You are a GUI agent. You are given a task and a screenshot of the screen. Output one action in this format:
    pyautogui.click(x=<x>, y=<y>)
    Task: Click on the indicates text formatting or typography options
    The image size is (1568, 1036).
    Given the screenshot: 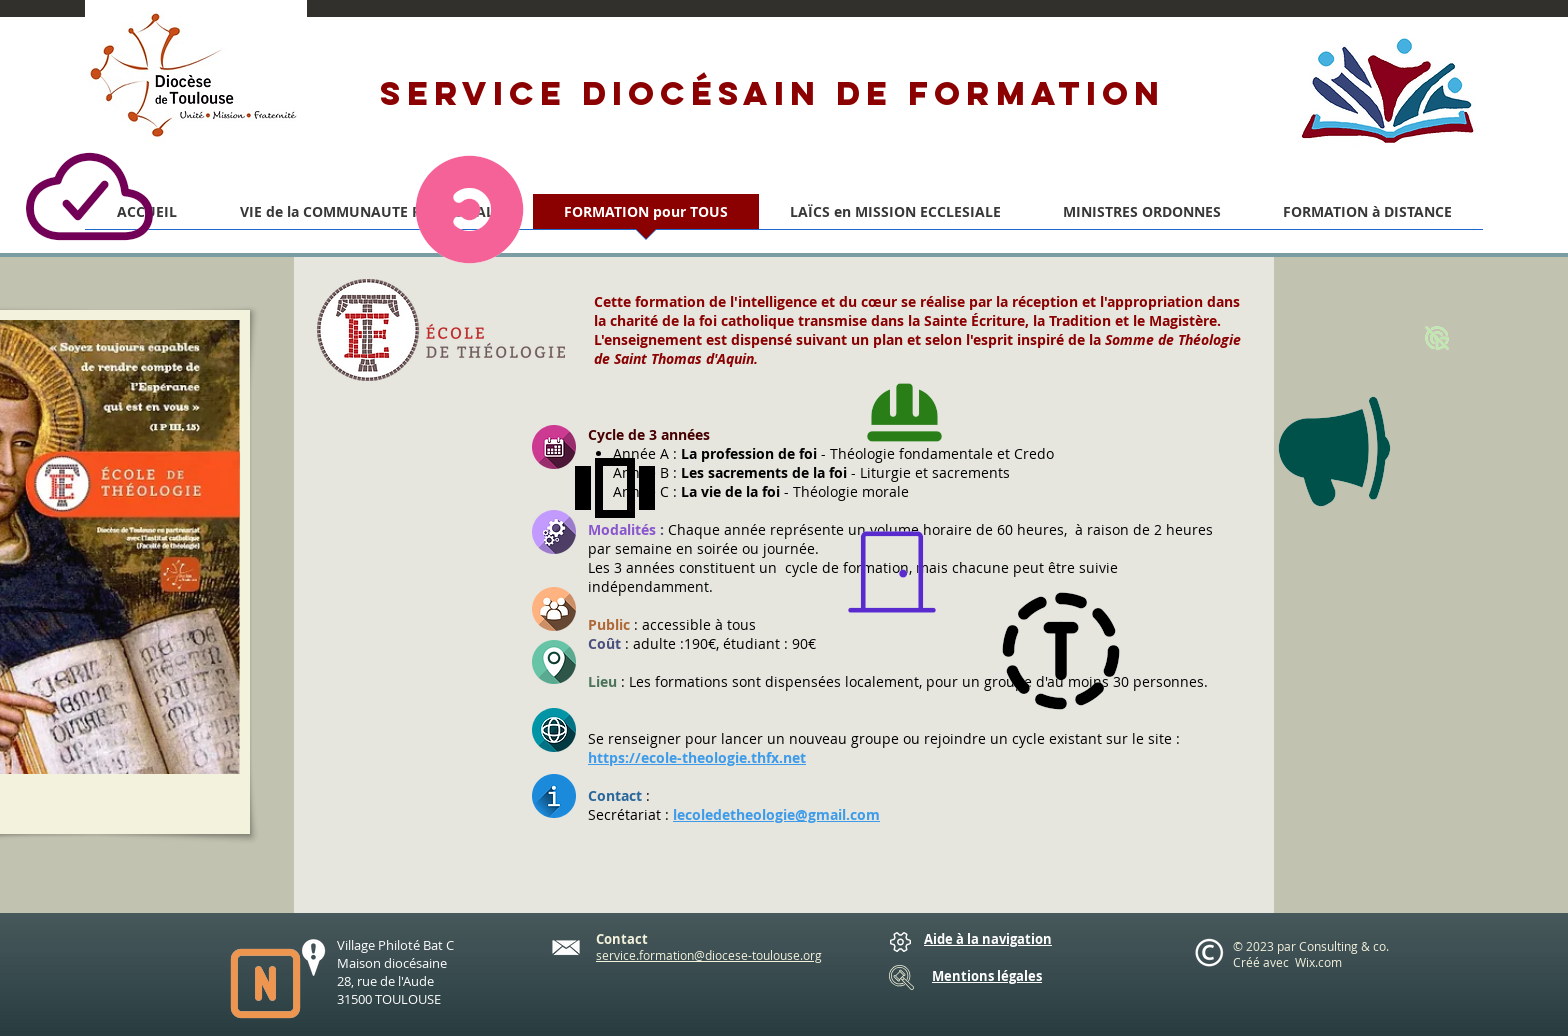 What is the action you would take?
    pyautogui.click(x=1061, y=651)
    